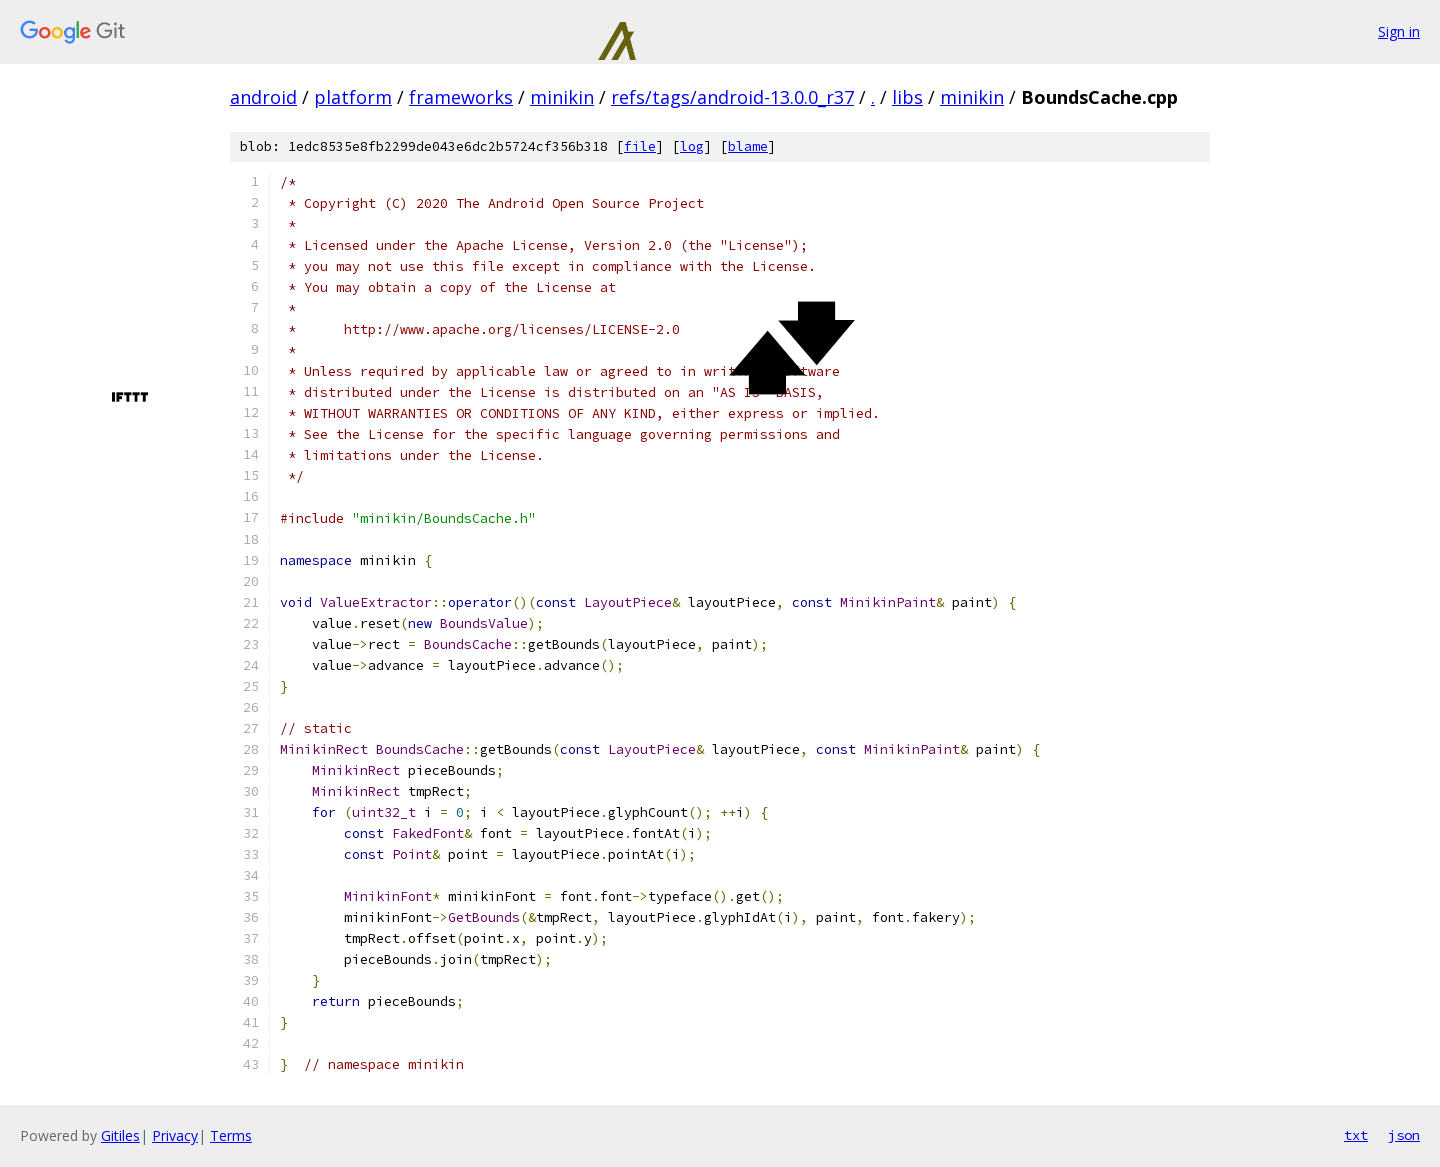 The width and height of the screenshot is (1440, 1167). I want to click on algorand cryptocurrency or blockchain platform logo, so click(617, 41).